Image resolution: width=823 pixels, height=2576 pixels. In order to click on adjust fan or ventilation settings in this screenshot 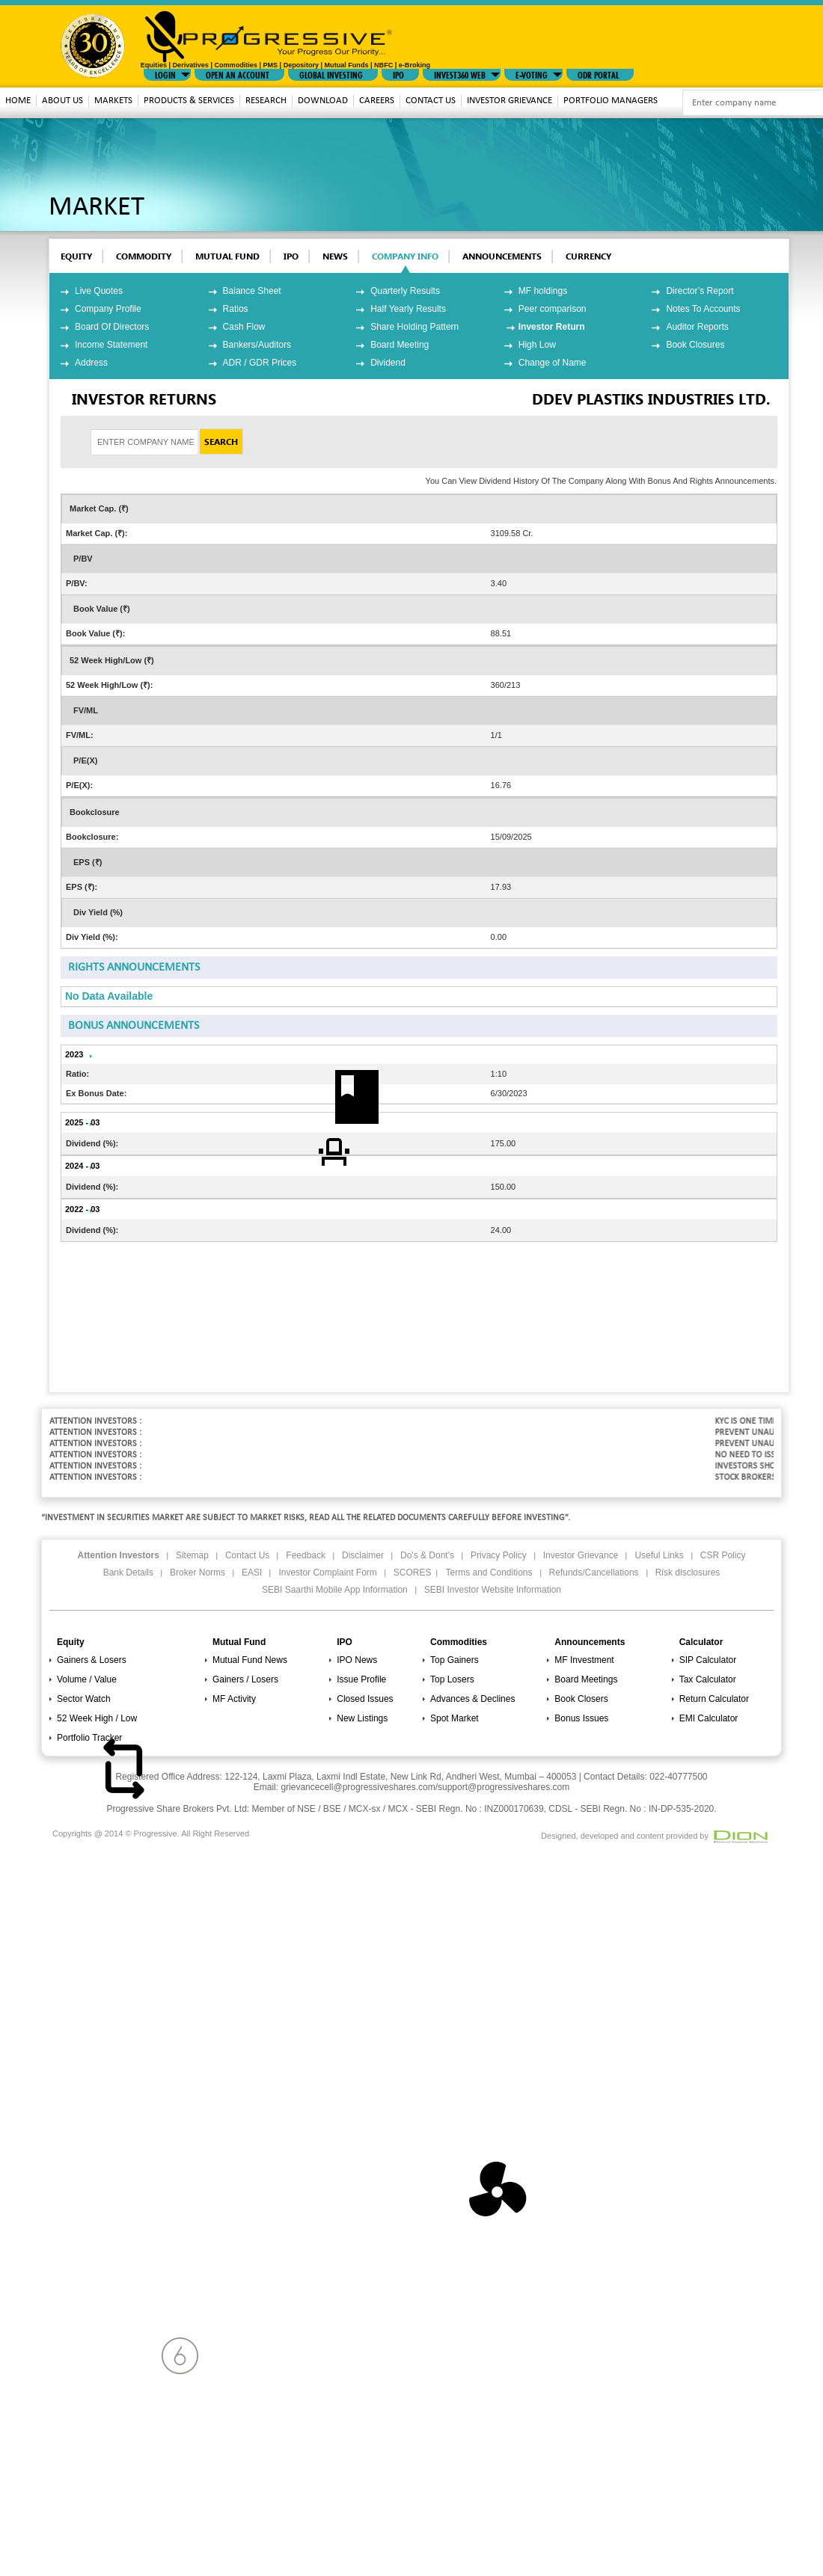, I will do `click(497, 2192)`.